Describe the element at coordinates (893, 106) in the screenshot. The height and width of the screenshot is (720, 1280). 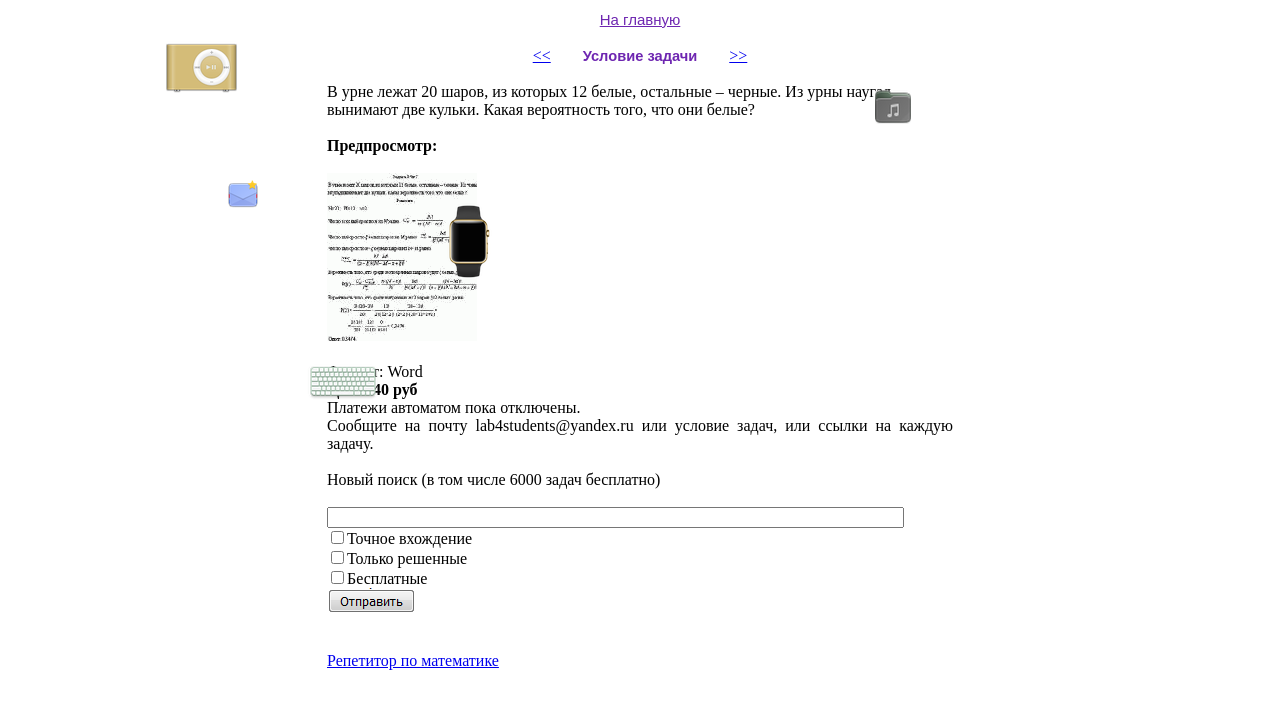
I see `open your music folder` at that location.